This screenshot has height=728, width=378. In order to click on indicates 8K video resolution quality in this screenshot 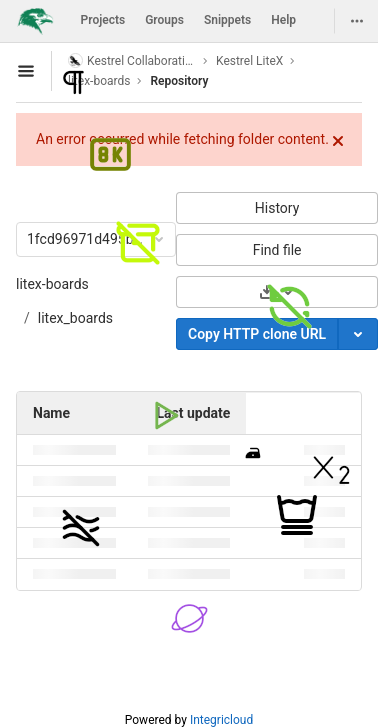, I will do `click(110, 154)`.